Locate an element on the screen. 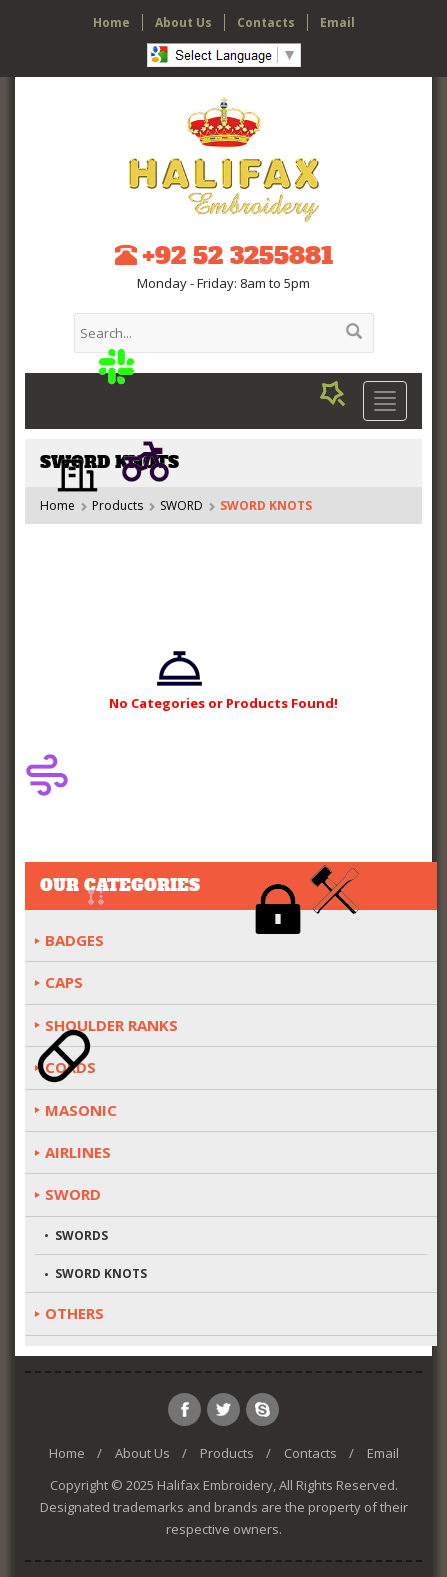 This screenshot has height=1577, width=447. textpattern CMS logo is located at coordinates (334, 889).